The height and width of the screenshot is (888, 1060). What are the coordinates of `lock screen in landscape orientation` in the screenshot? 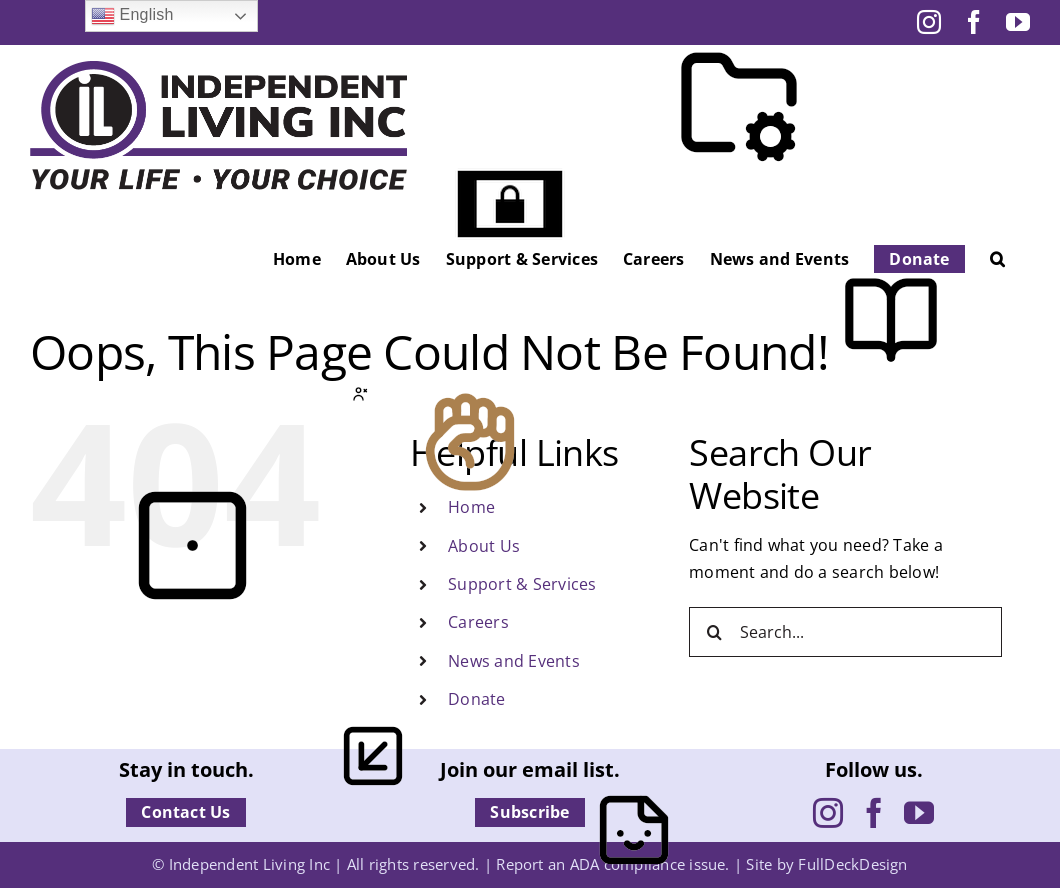 It's located at (510, 204).